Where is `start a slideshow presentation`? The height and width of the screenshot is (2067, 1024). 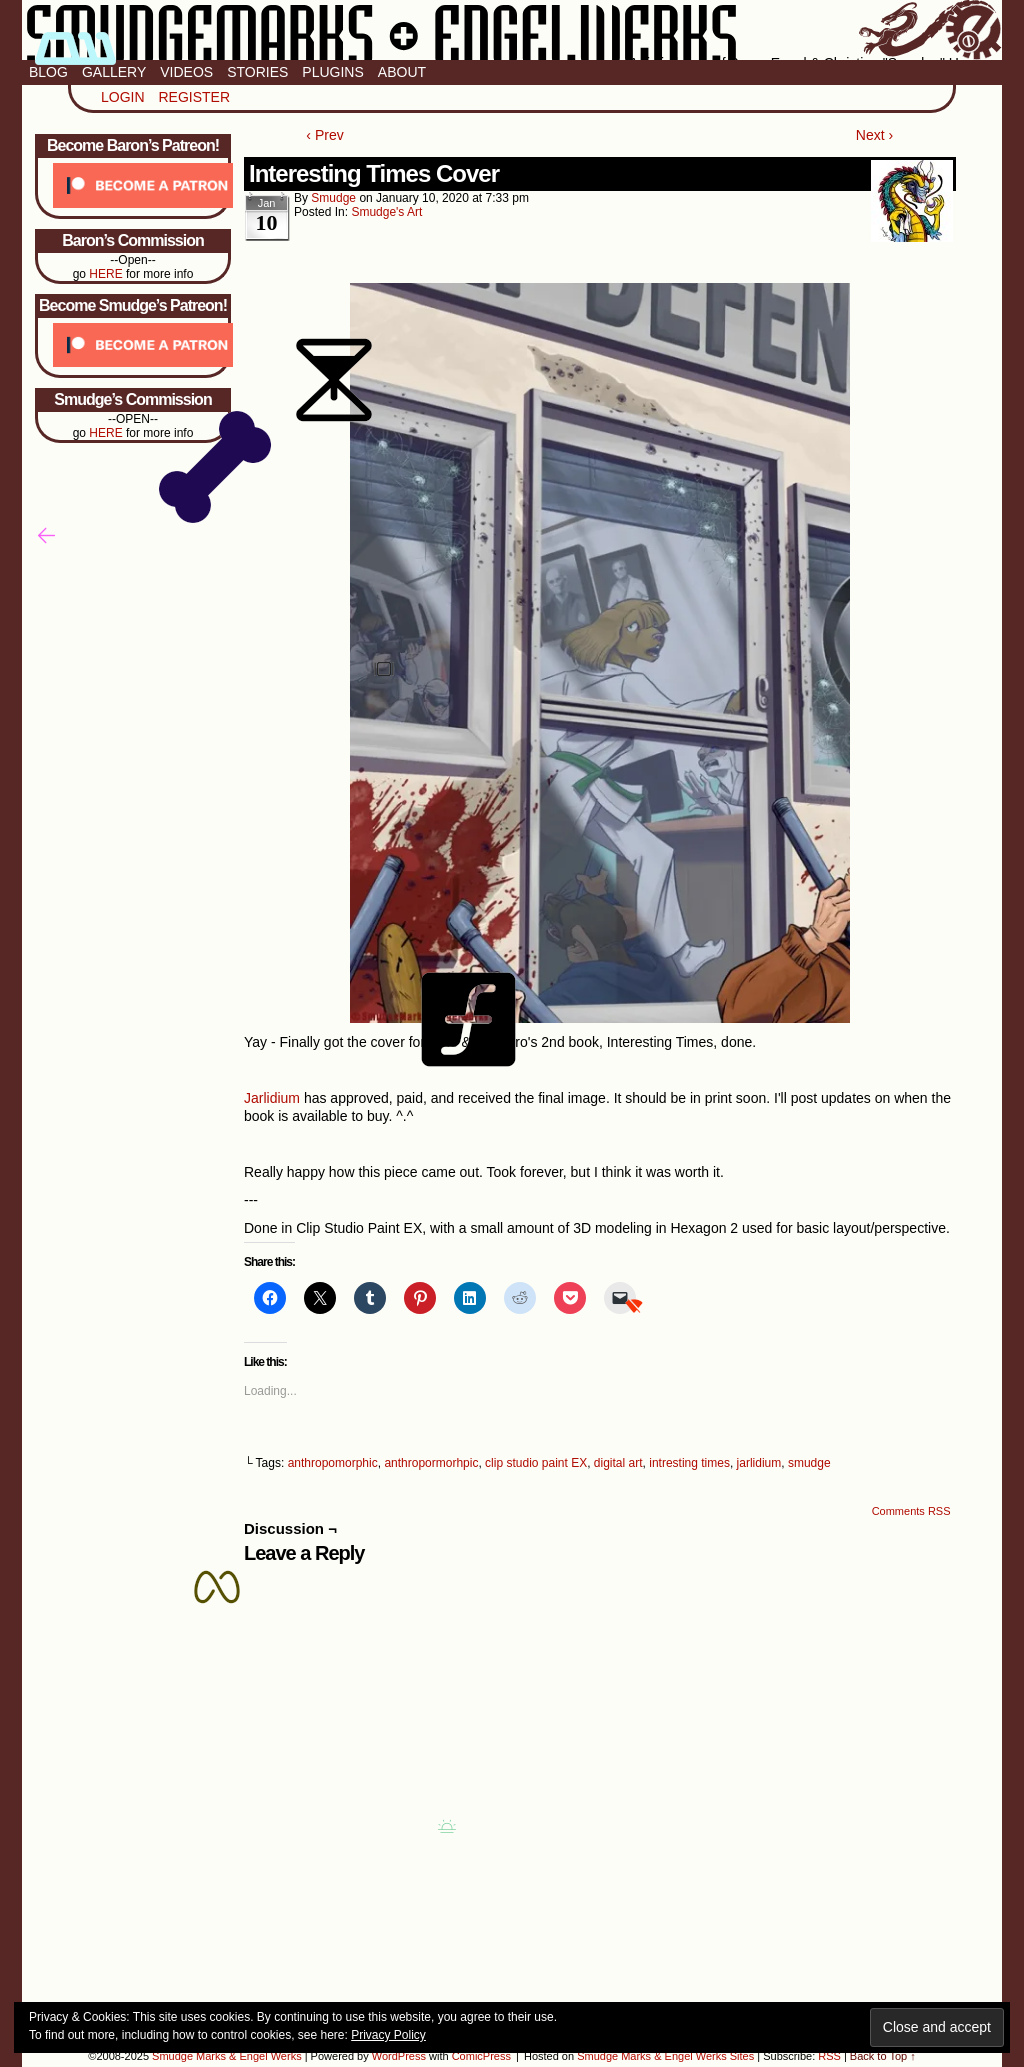
start a slideshow presentation is located at coordinates (384, 669).